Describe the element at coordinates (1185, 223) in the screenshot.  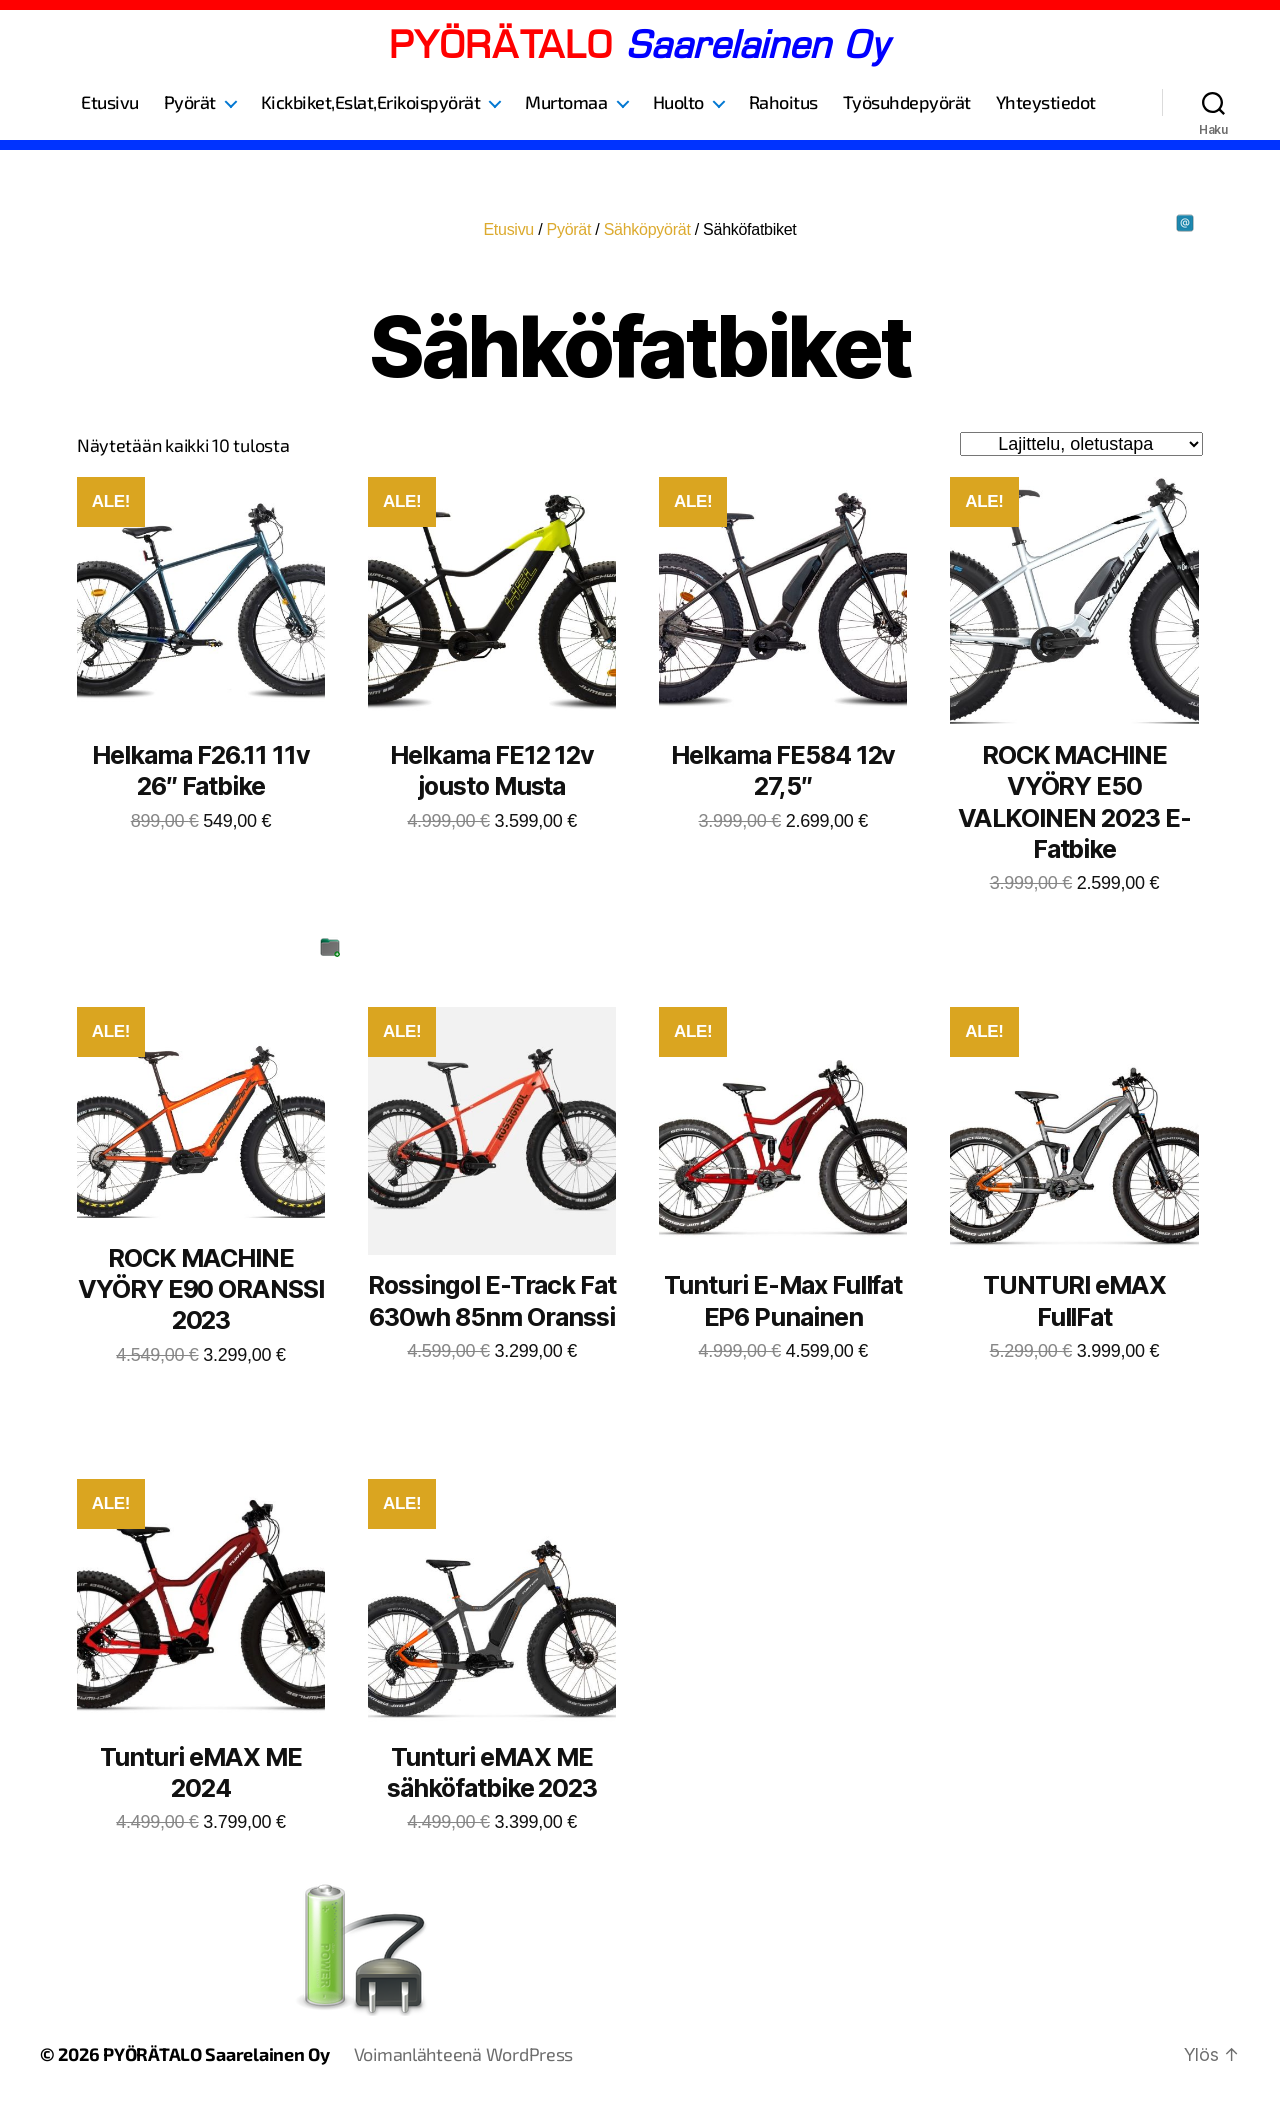
I see `access online accounts settings` at that location.